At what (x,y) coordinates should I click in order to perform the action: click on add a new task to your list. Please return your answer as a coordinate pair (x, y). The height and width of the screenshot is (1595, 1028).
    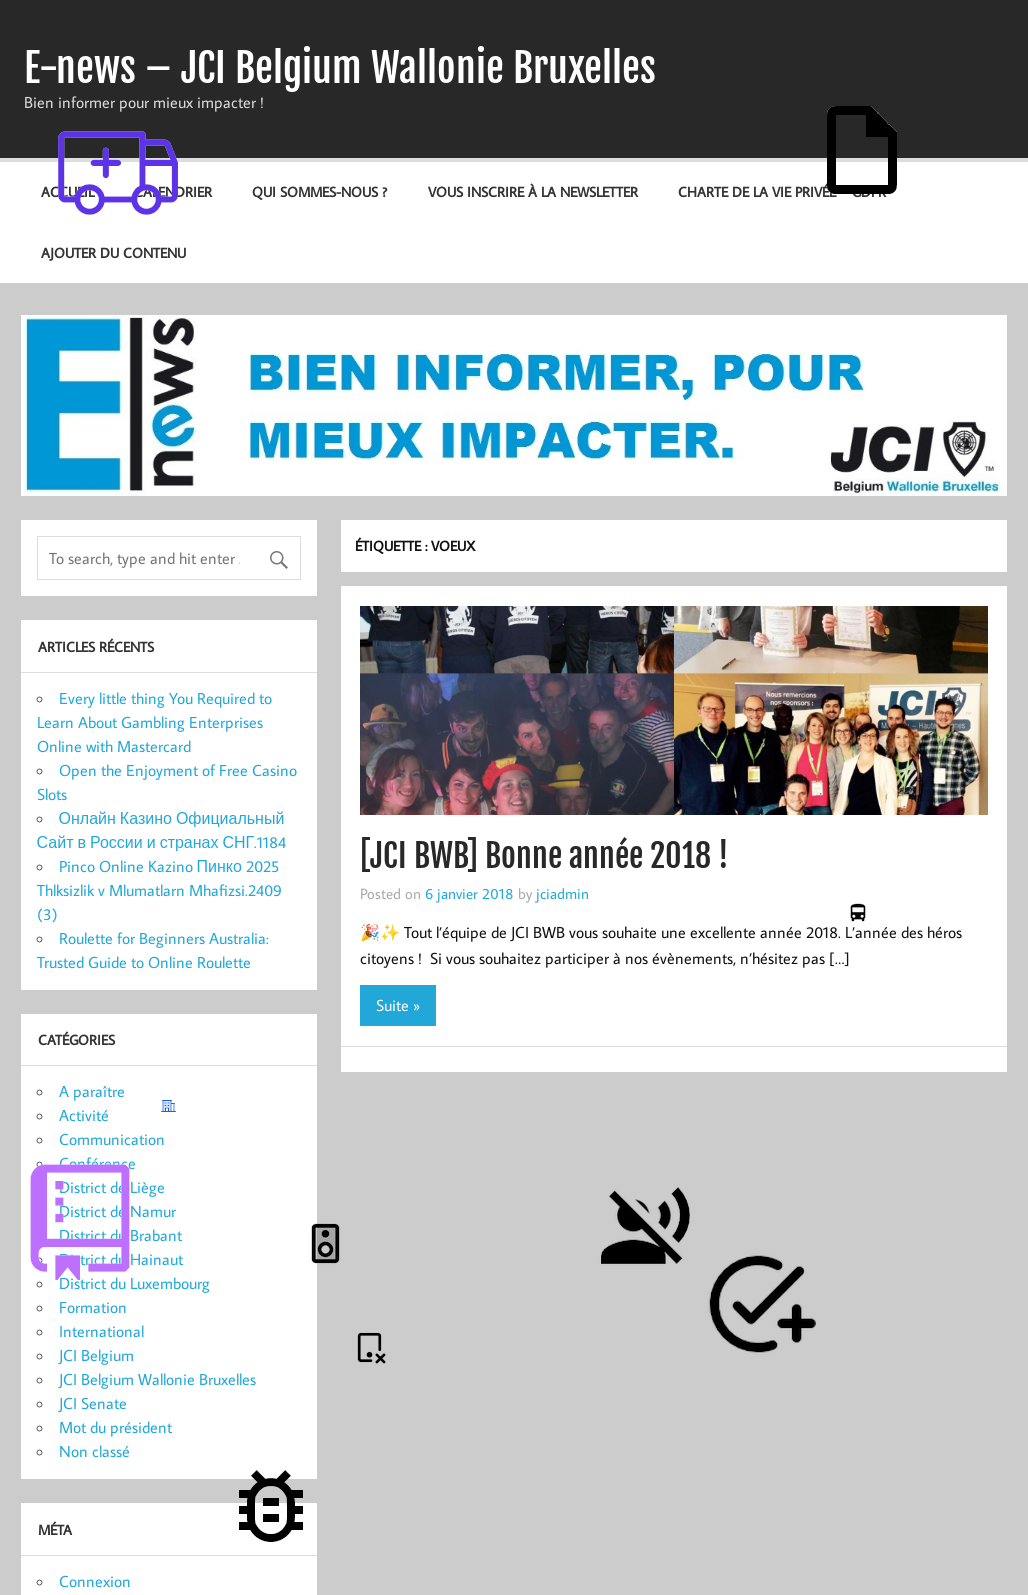
    Looking at the image, I should click on (758, 1304).